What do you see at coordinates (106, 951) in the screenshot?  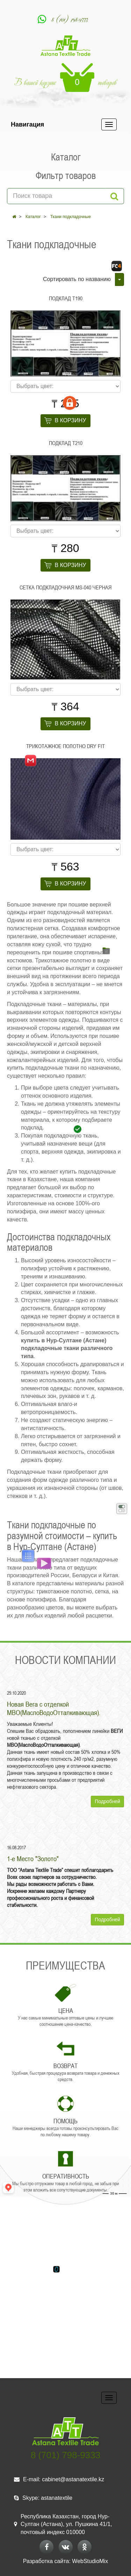 I see `open your documents folder` at bounding box center [106, 951].